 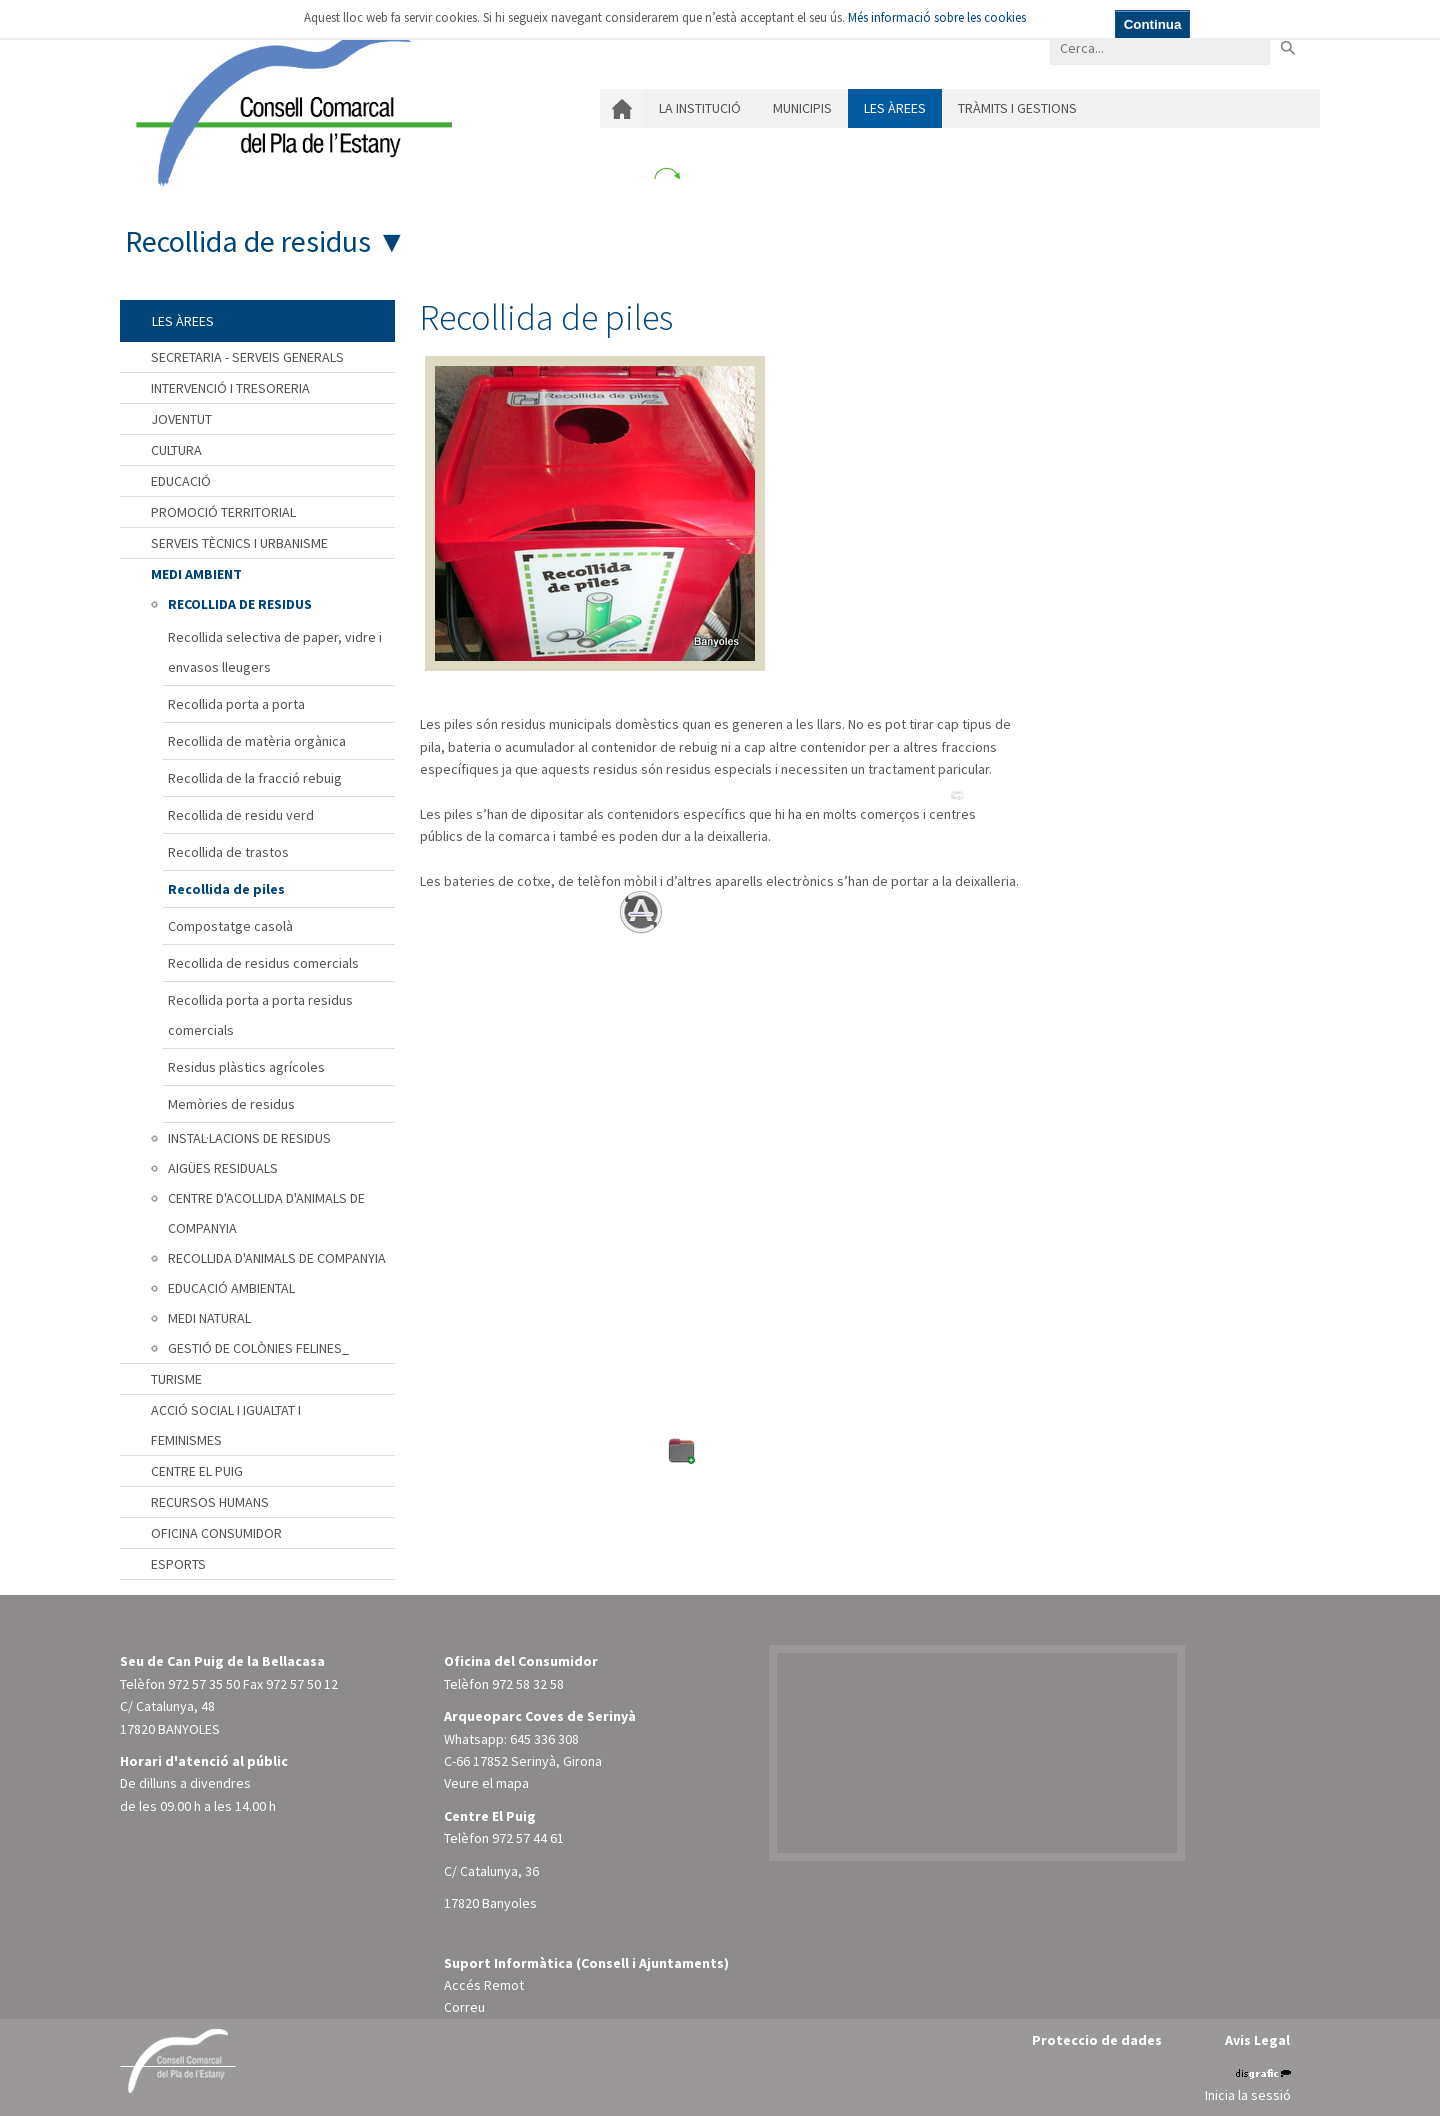 I want to click on enable repeat mode for current playlist, so click(x=957, y=795).